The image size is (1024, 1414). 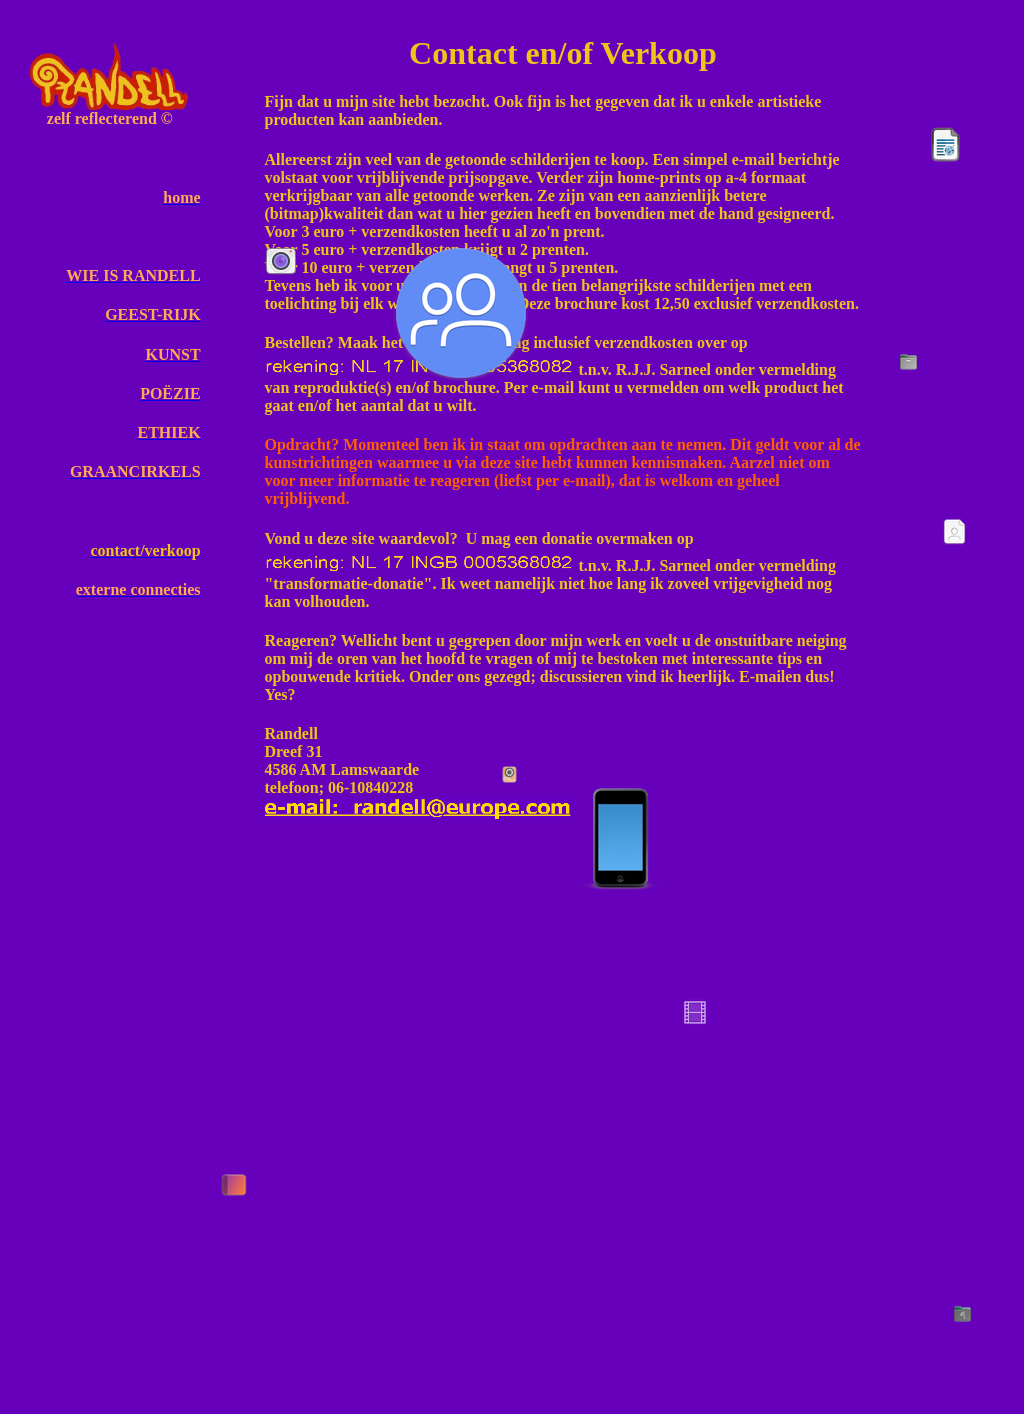 What do you see at coordinates (962, 1313) in the screenshot?
I see `folder synced with insync cloud storage` at bounding box center [962, 1313].